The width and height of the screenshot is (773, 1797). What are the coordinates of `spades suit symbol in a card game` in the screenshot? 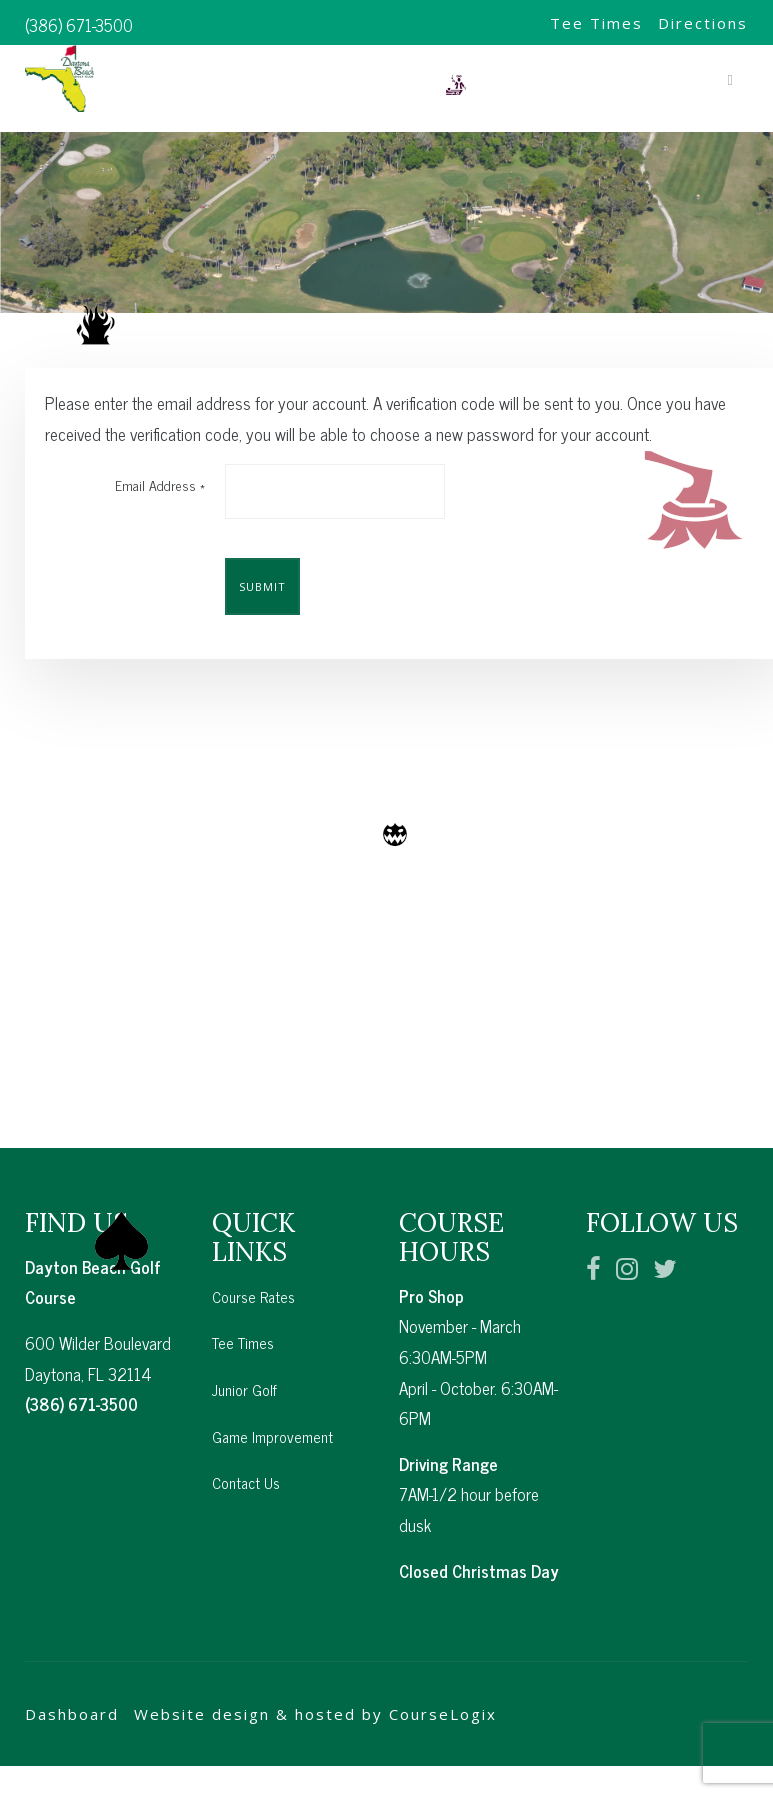 It's located at (121, 1240).